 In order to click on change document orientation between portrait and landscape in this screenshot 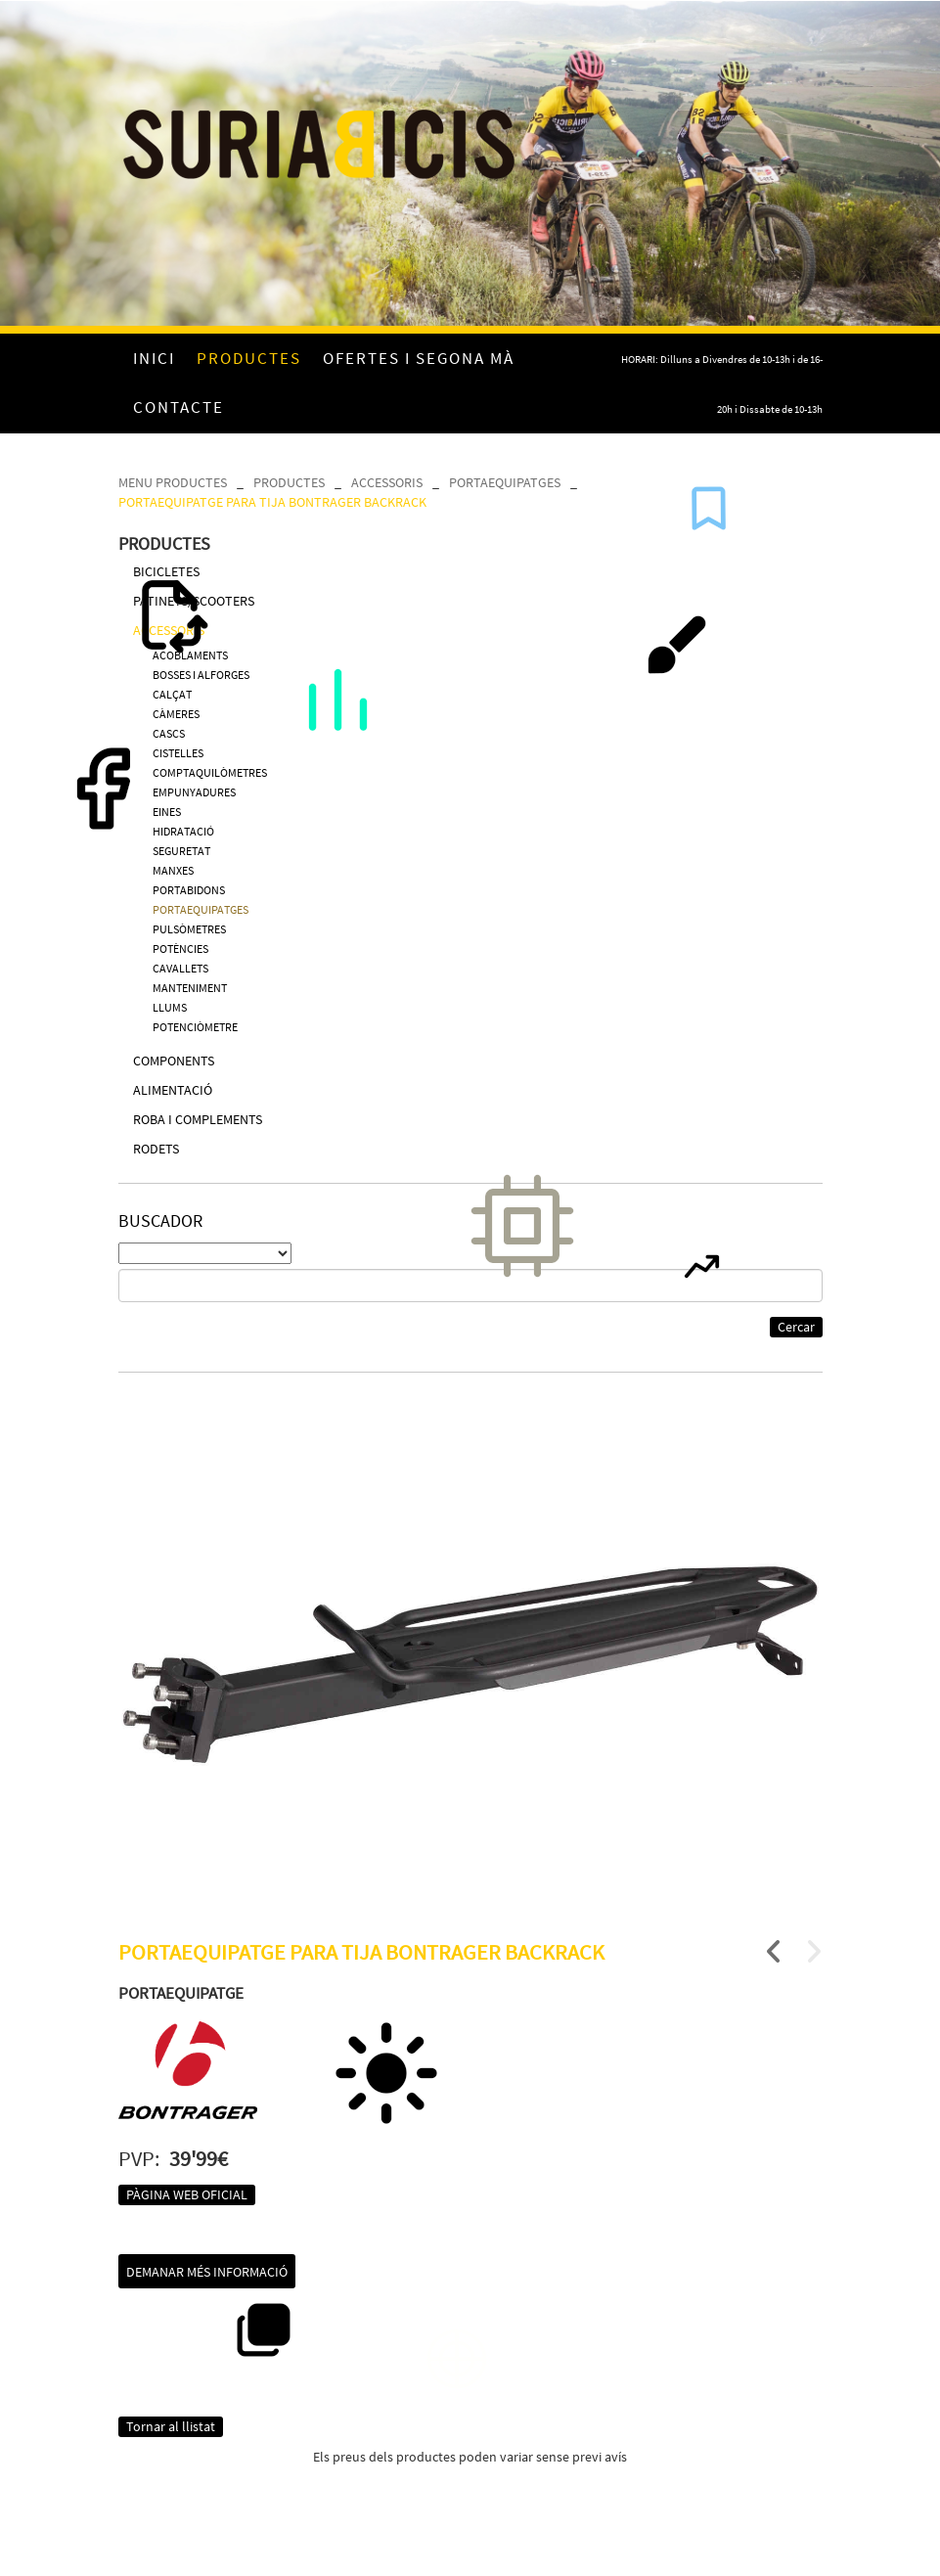, I will do `click(169, 614)`.